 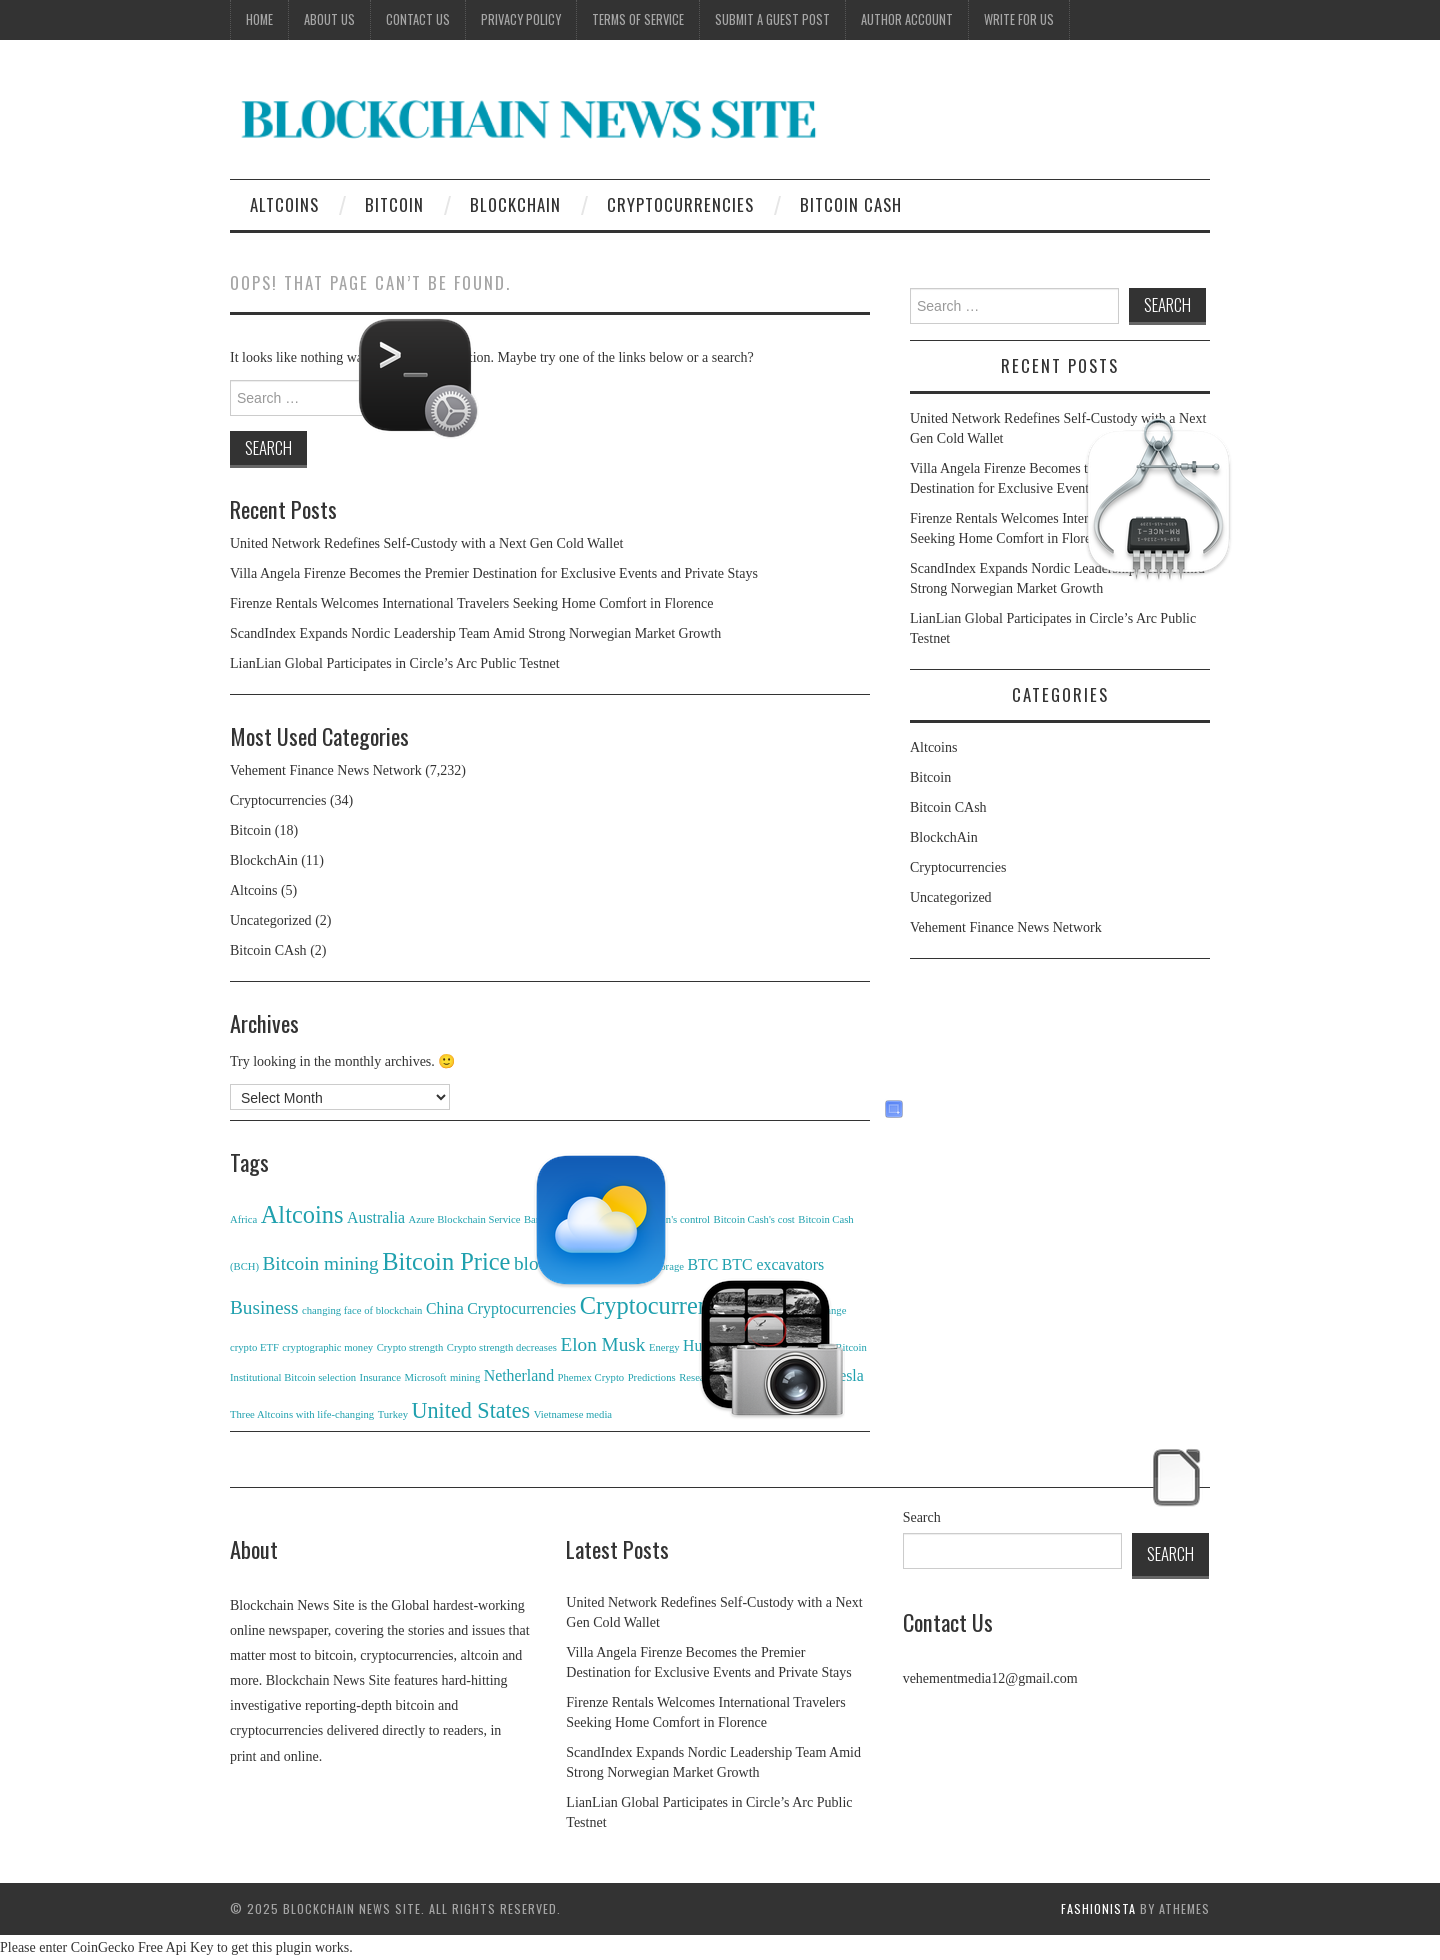 I want to click on open the weather app, so click(x=601, y=1220).